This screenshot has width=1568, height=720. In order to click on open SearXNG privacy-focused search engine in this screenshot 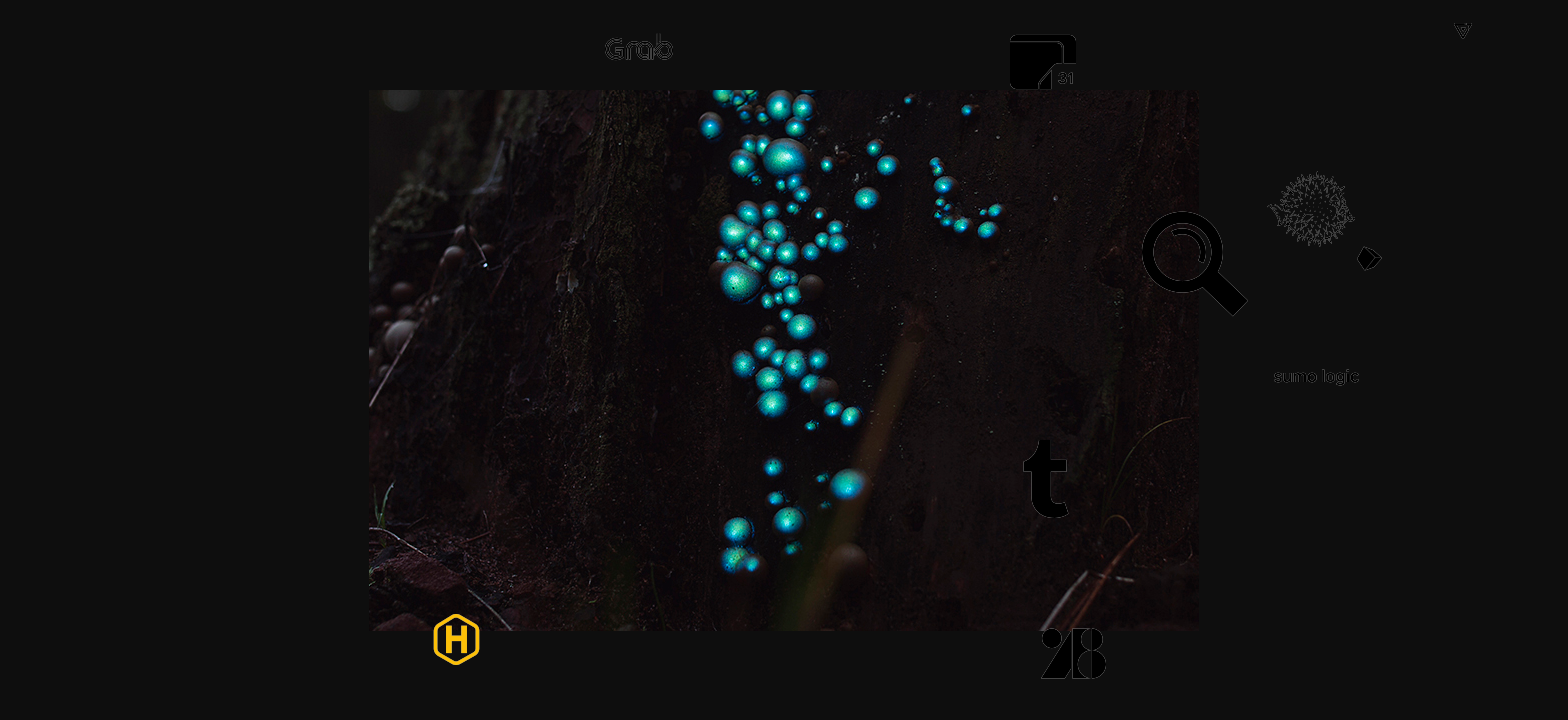, I will do `click(1195, 264)`.